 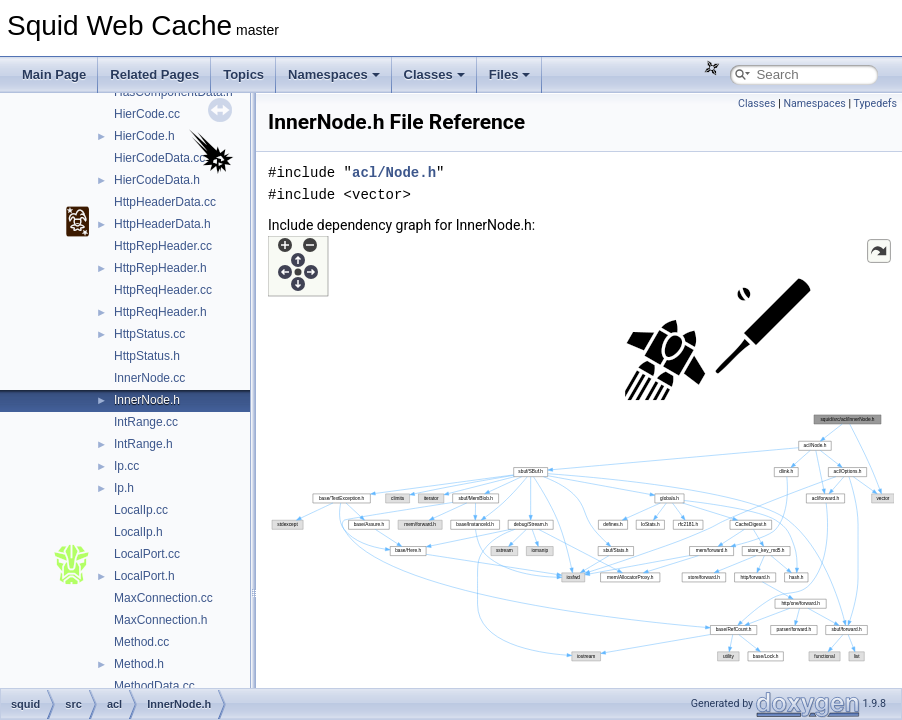 What do you see at coordinates (77, 221) in the screenshot?
I see `play a wild card or joker in a card game` at bounding box center [77, 221].